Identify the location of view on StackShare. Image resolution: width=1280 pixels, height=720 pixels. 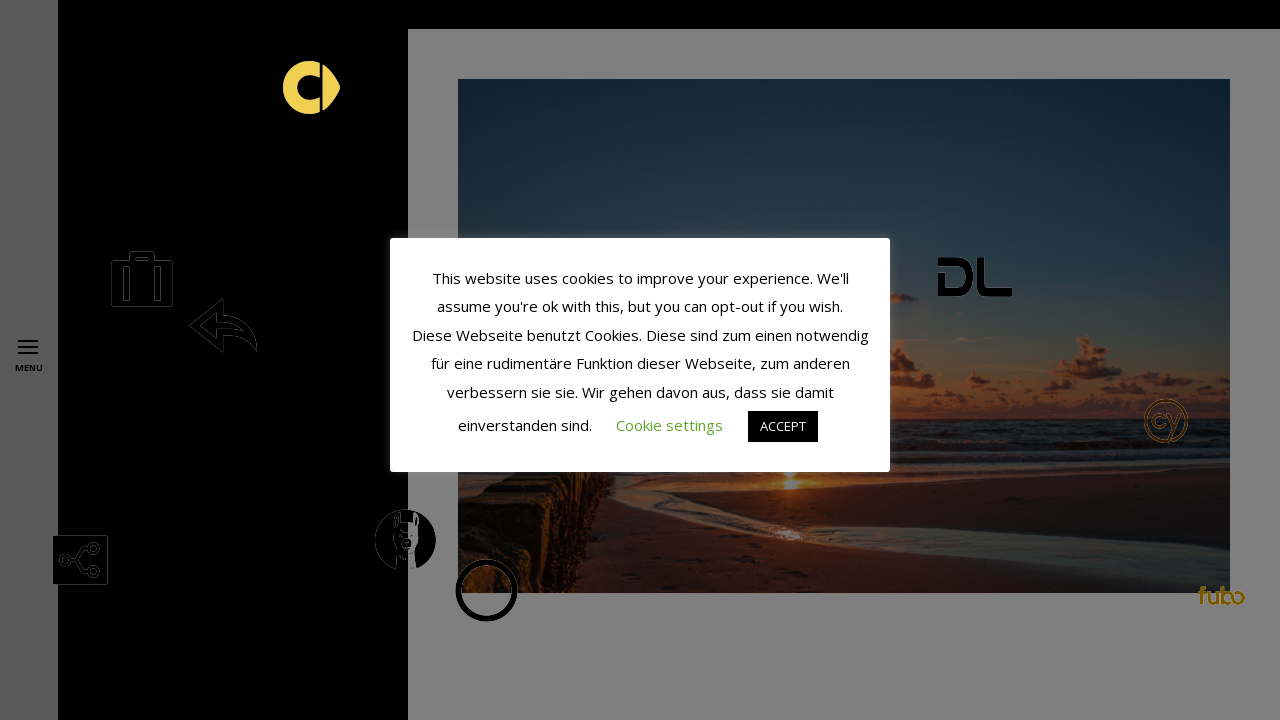
(80, 560).